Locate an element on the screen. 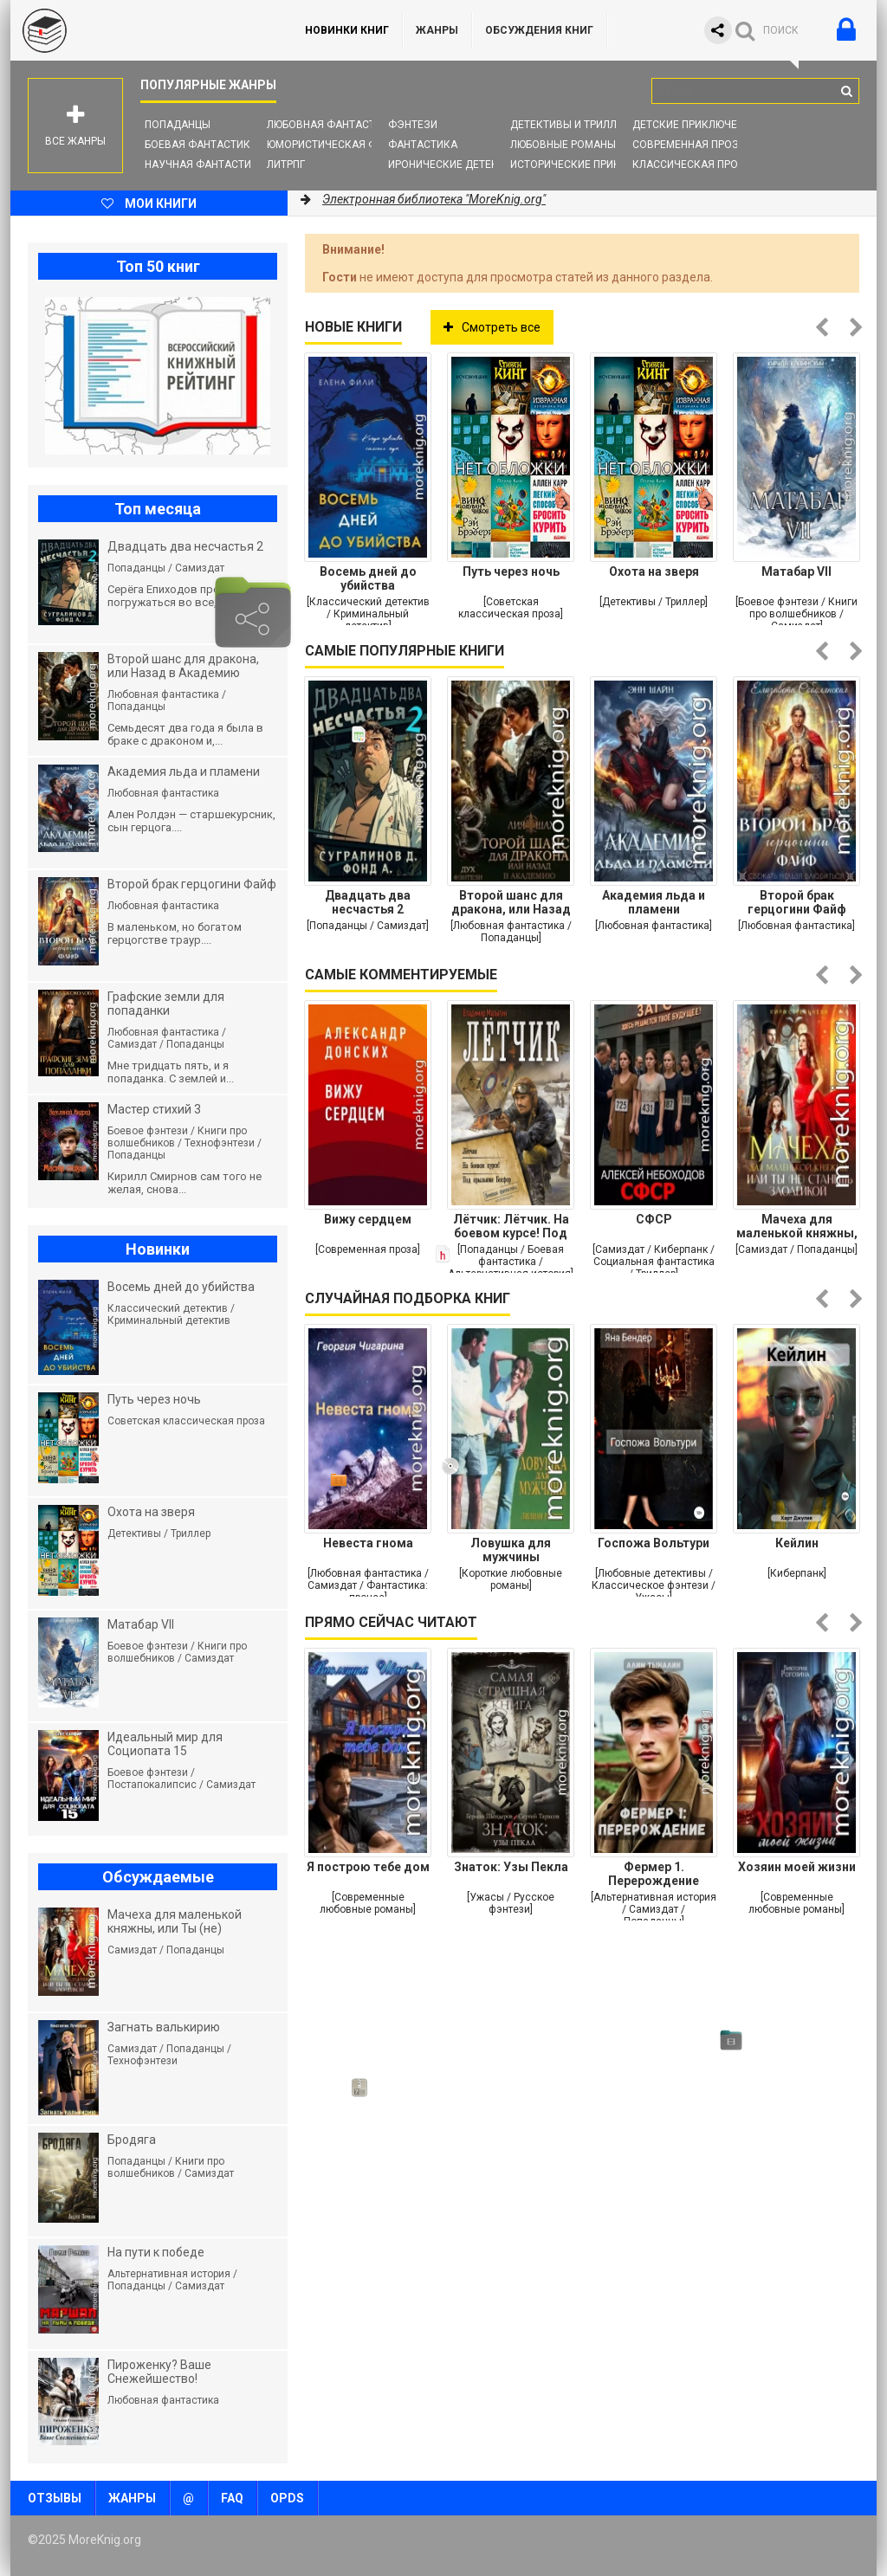 Image resolution: width=887 pixels, height=2576 pixels. open a spreadsheet file is located at coordinates (359, 734).